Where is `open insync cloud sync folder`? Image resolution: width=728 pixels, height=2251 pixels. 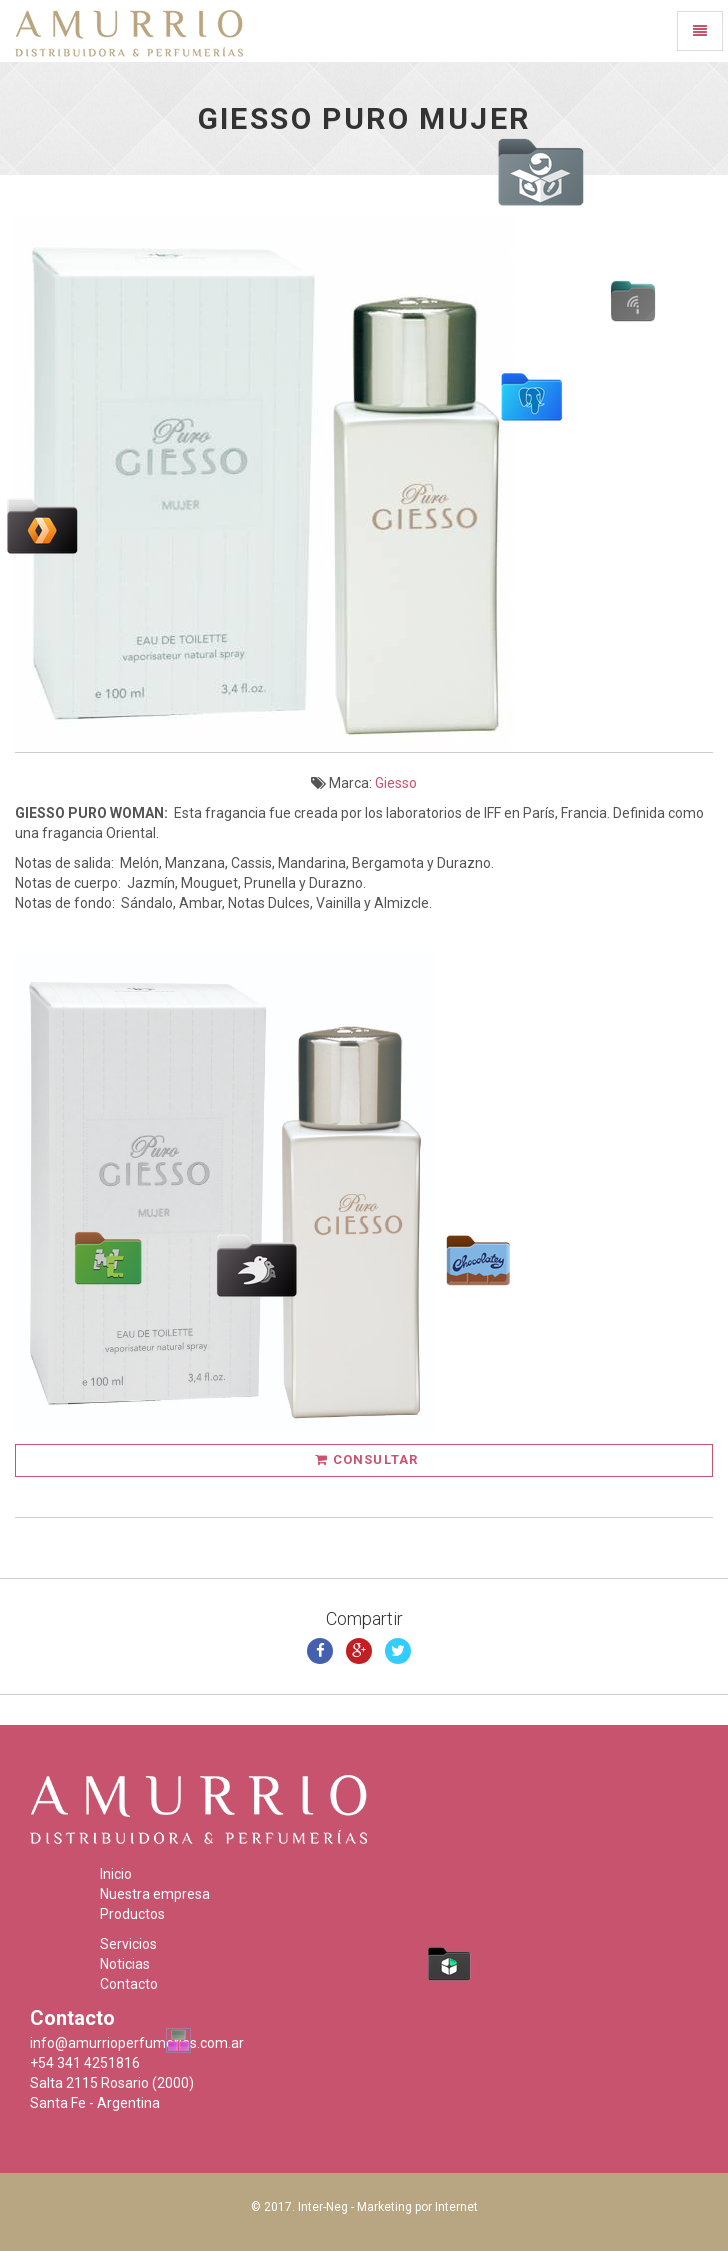 open insync cloud sync folder is located at coordinates (633, 301).